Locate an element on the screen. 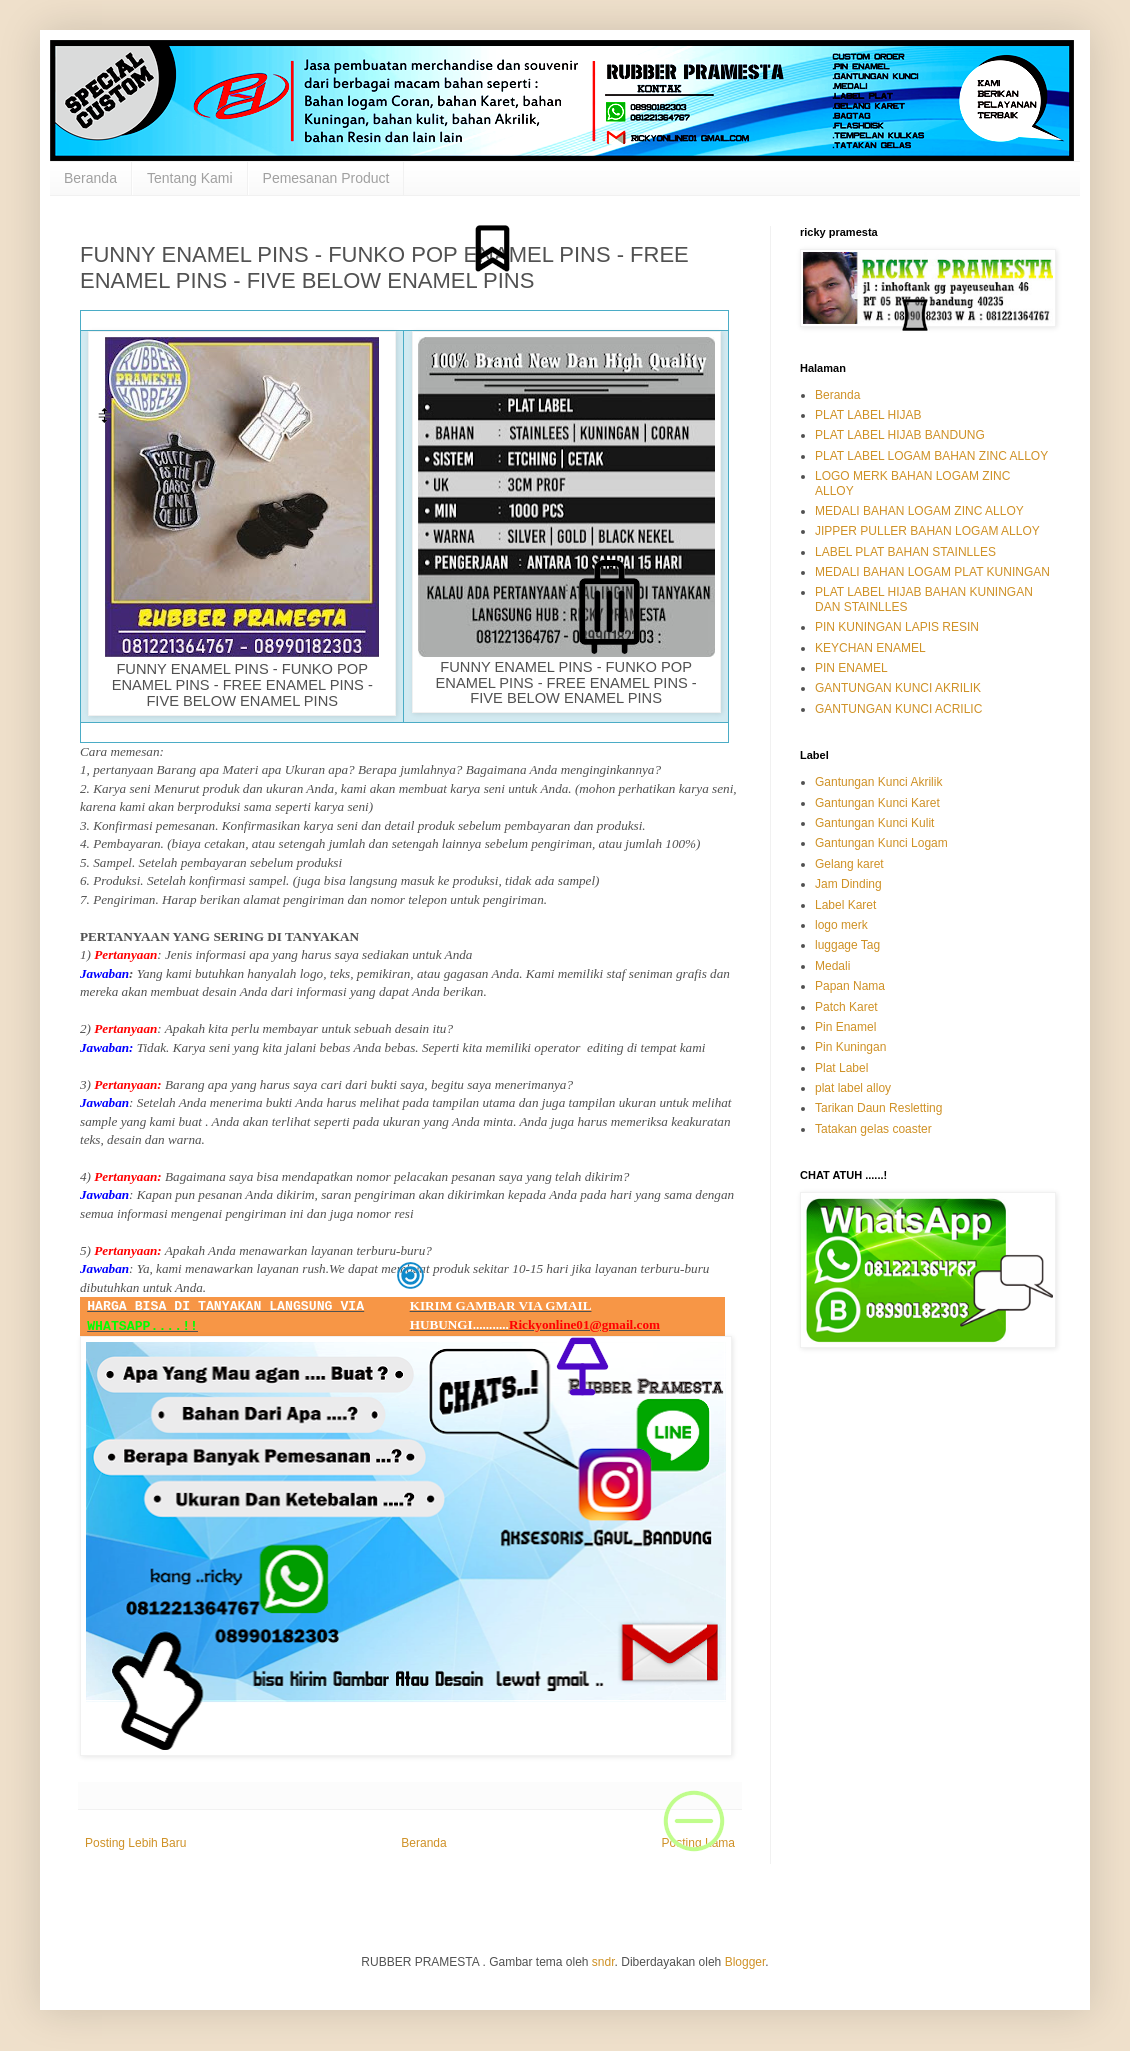  indicates copyleft licensing status is located at coordinates (410, 1275).